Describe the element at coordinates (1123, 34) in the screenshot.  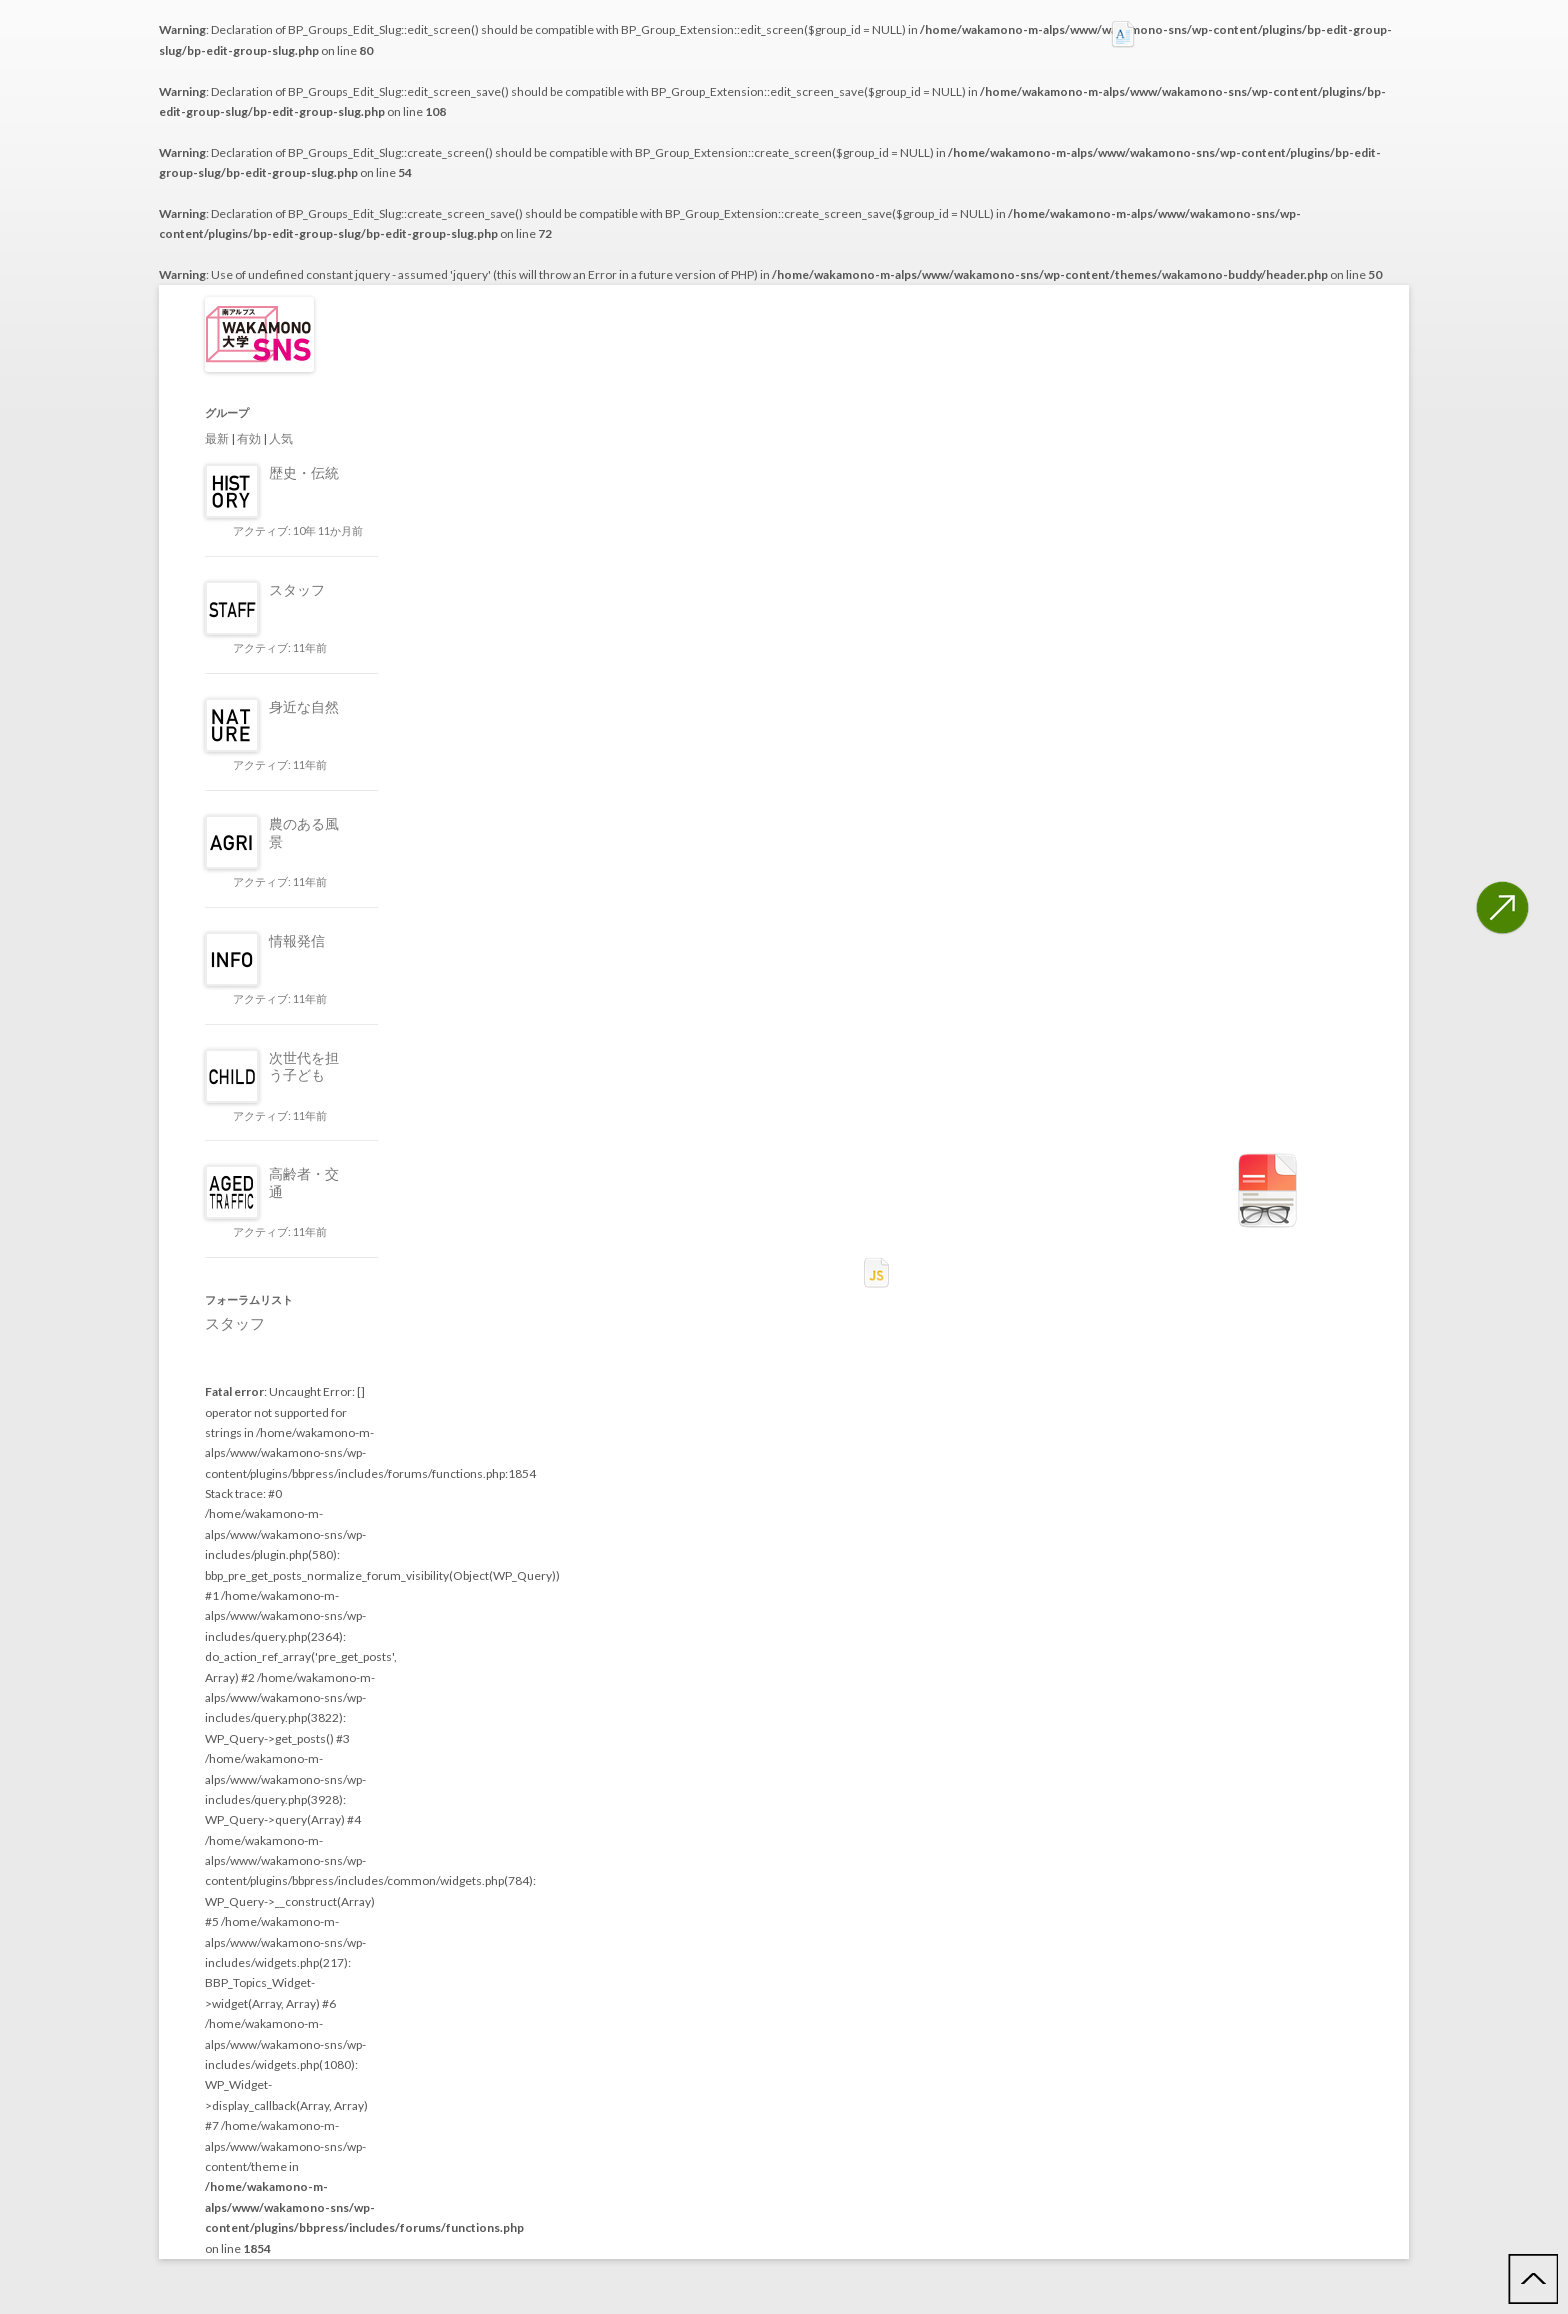
I see `open a text document file` at that location.